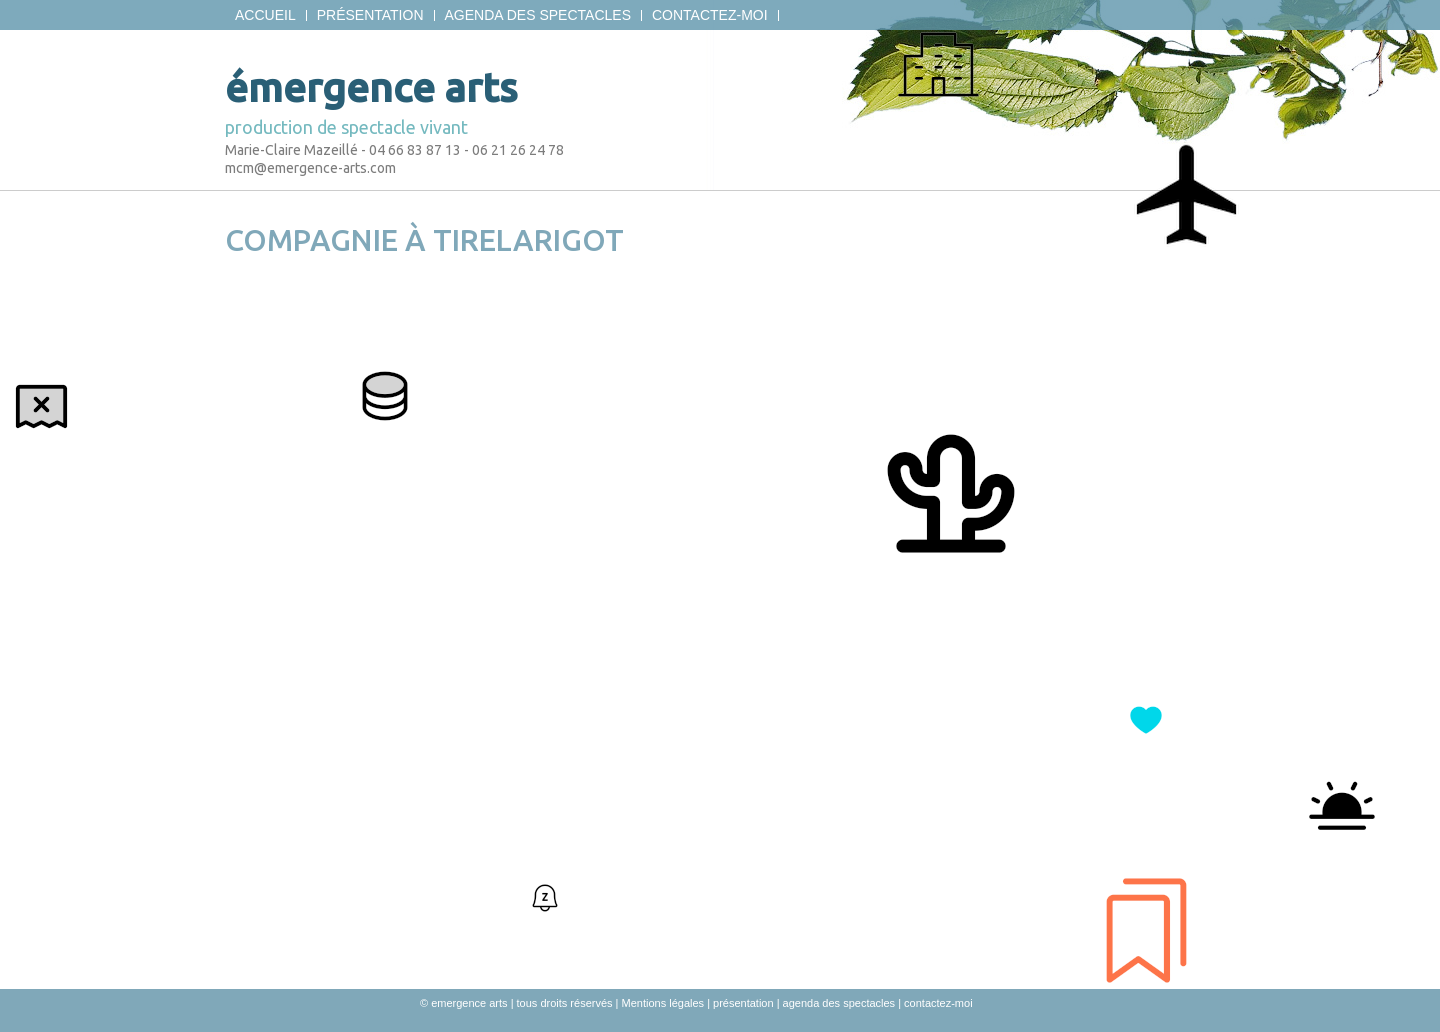  I want to click on cancel or void a receipt, so click(41, 406).